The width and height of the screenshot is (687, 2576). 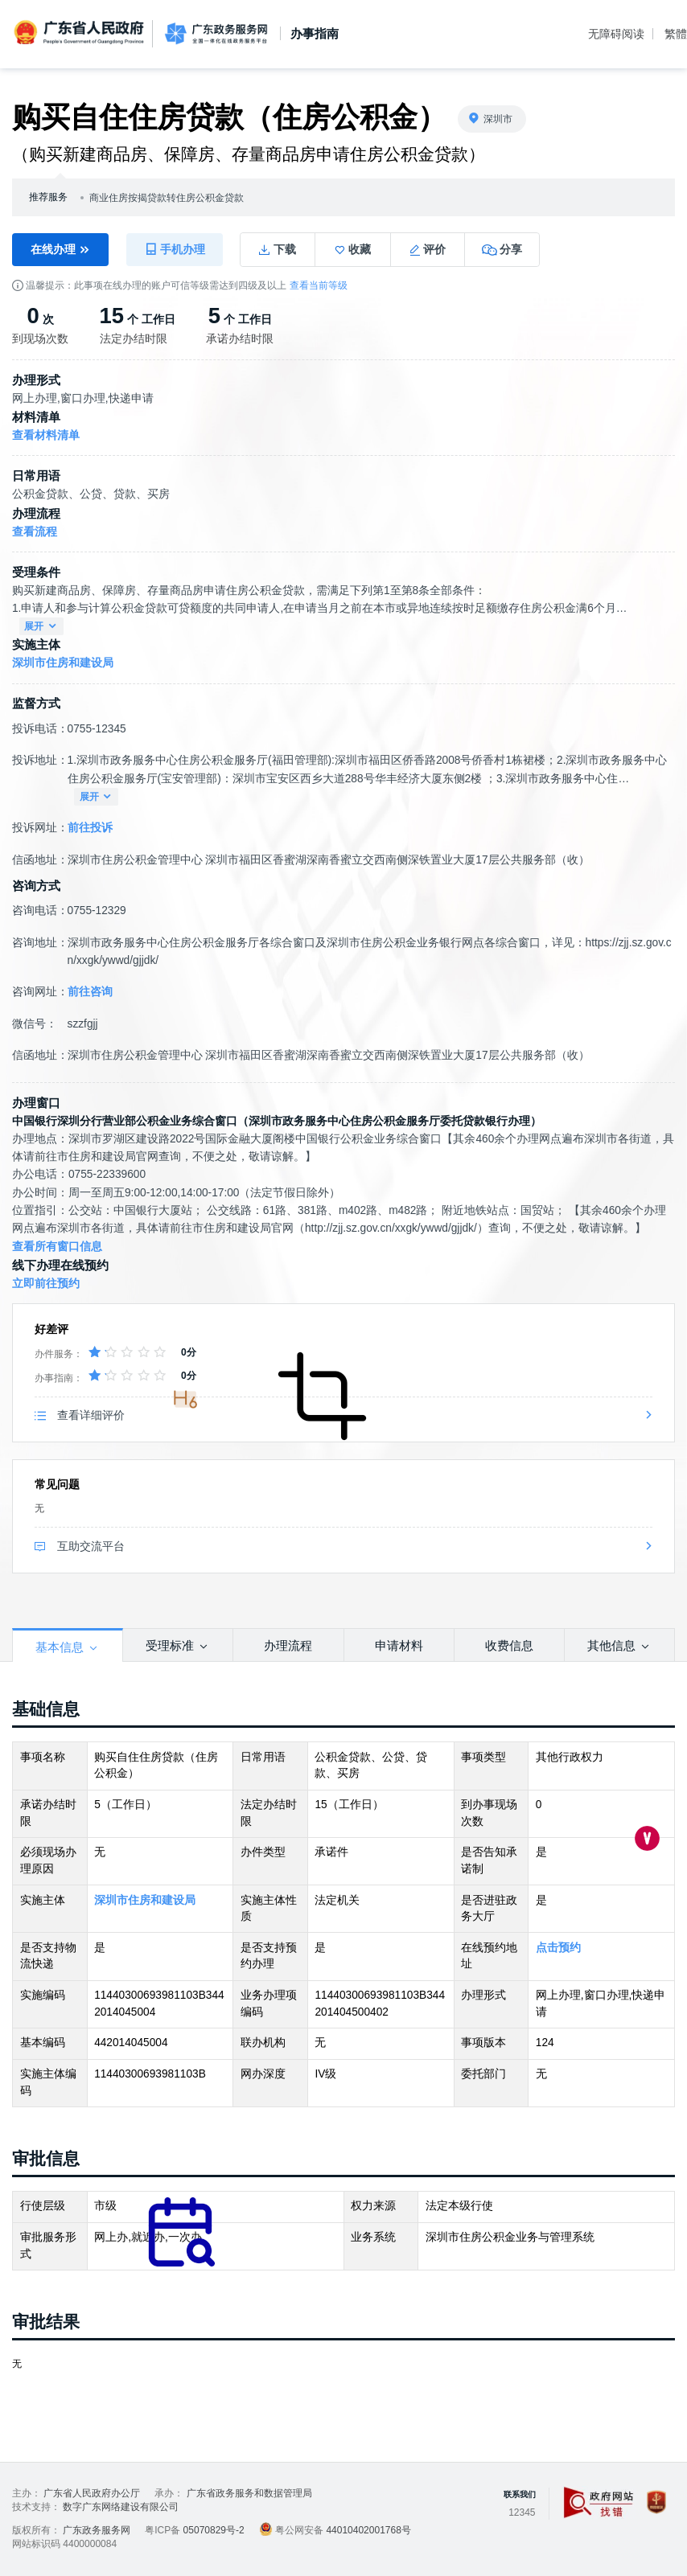 What do you see at coordinates (180, 2232) in the screenshot?
I see `search for events or dates in calendar` at bounding box center [180, 2232].